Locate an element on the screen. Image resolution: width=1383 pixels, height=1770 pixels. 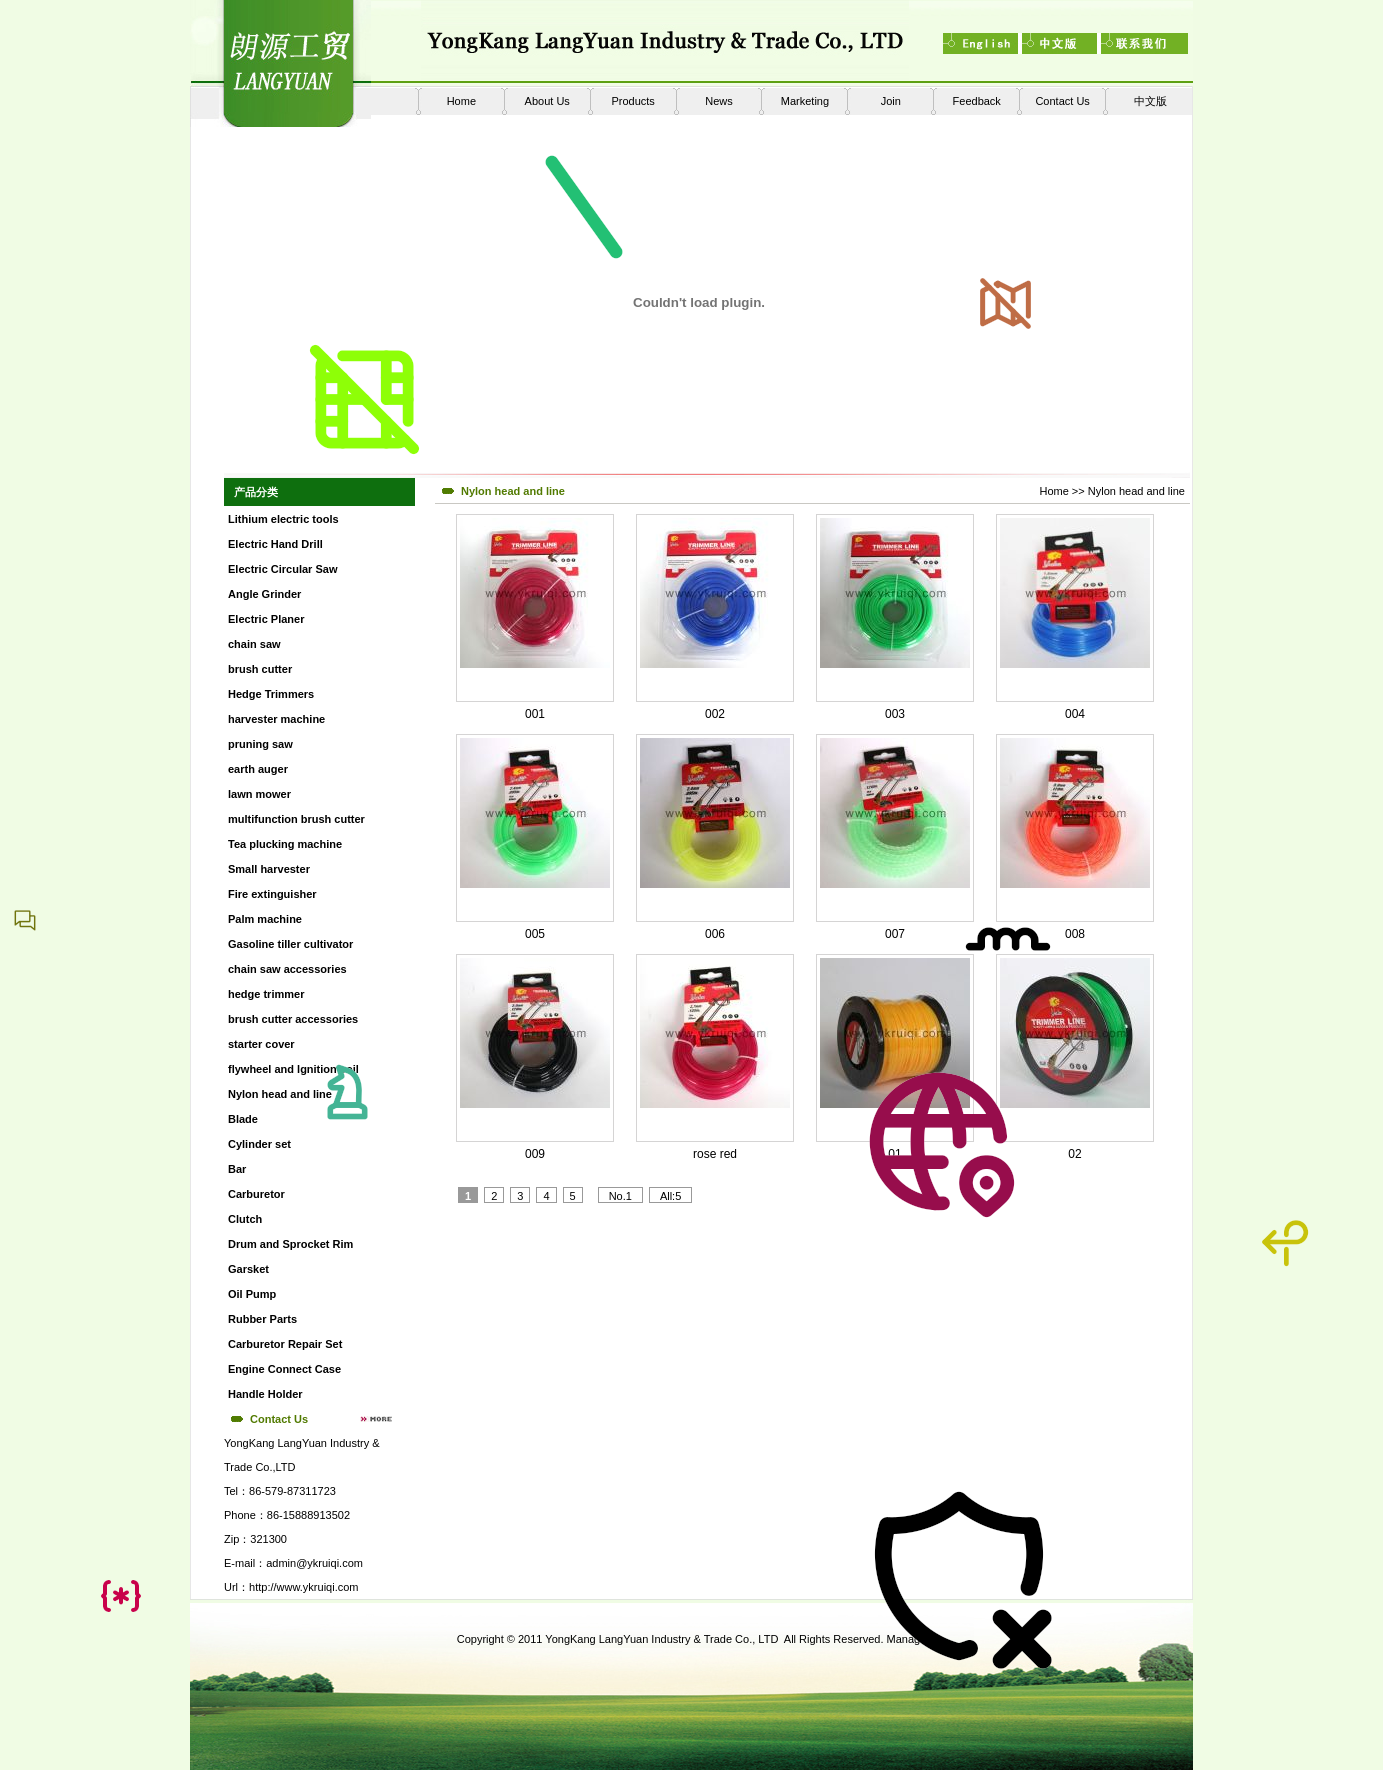
undo recent action is located at coordinates (1284, 1242).